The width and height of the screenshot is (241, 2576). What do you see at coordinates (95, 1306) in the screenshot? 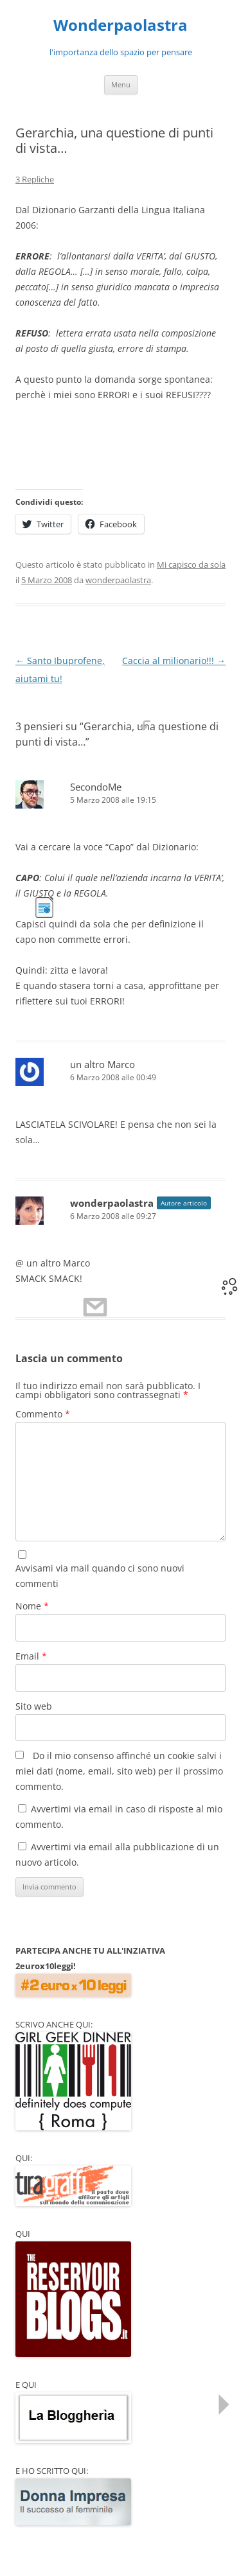
I see `indicates unread email in your inbox` at bounding box center [95, 1306].